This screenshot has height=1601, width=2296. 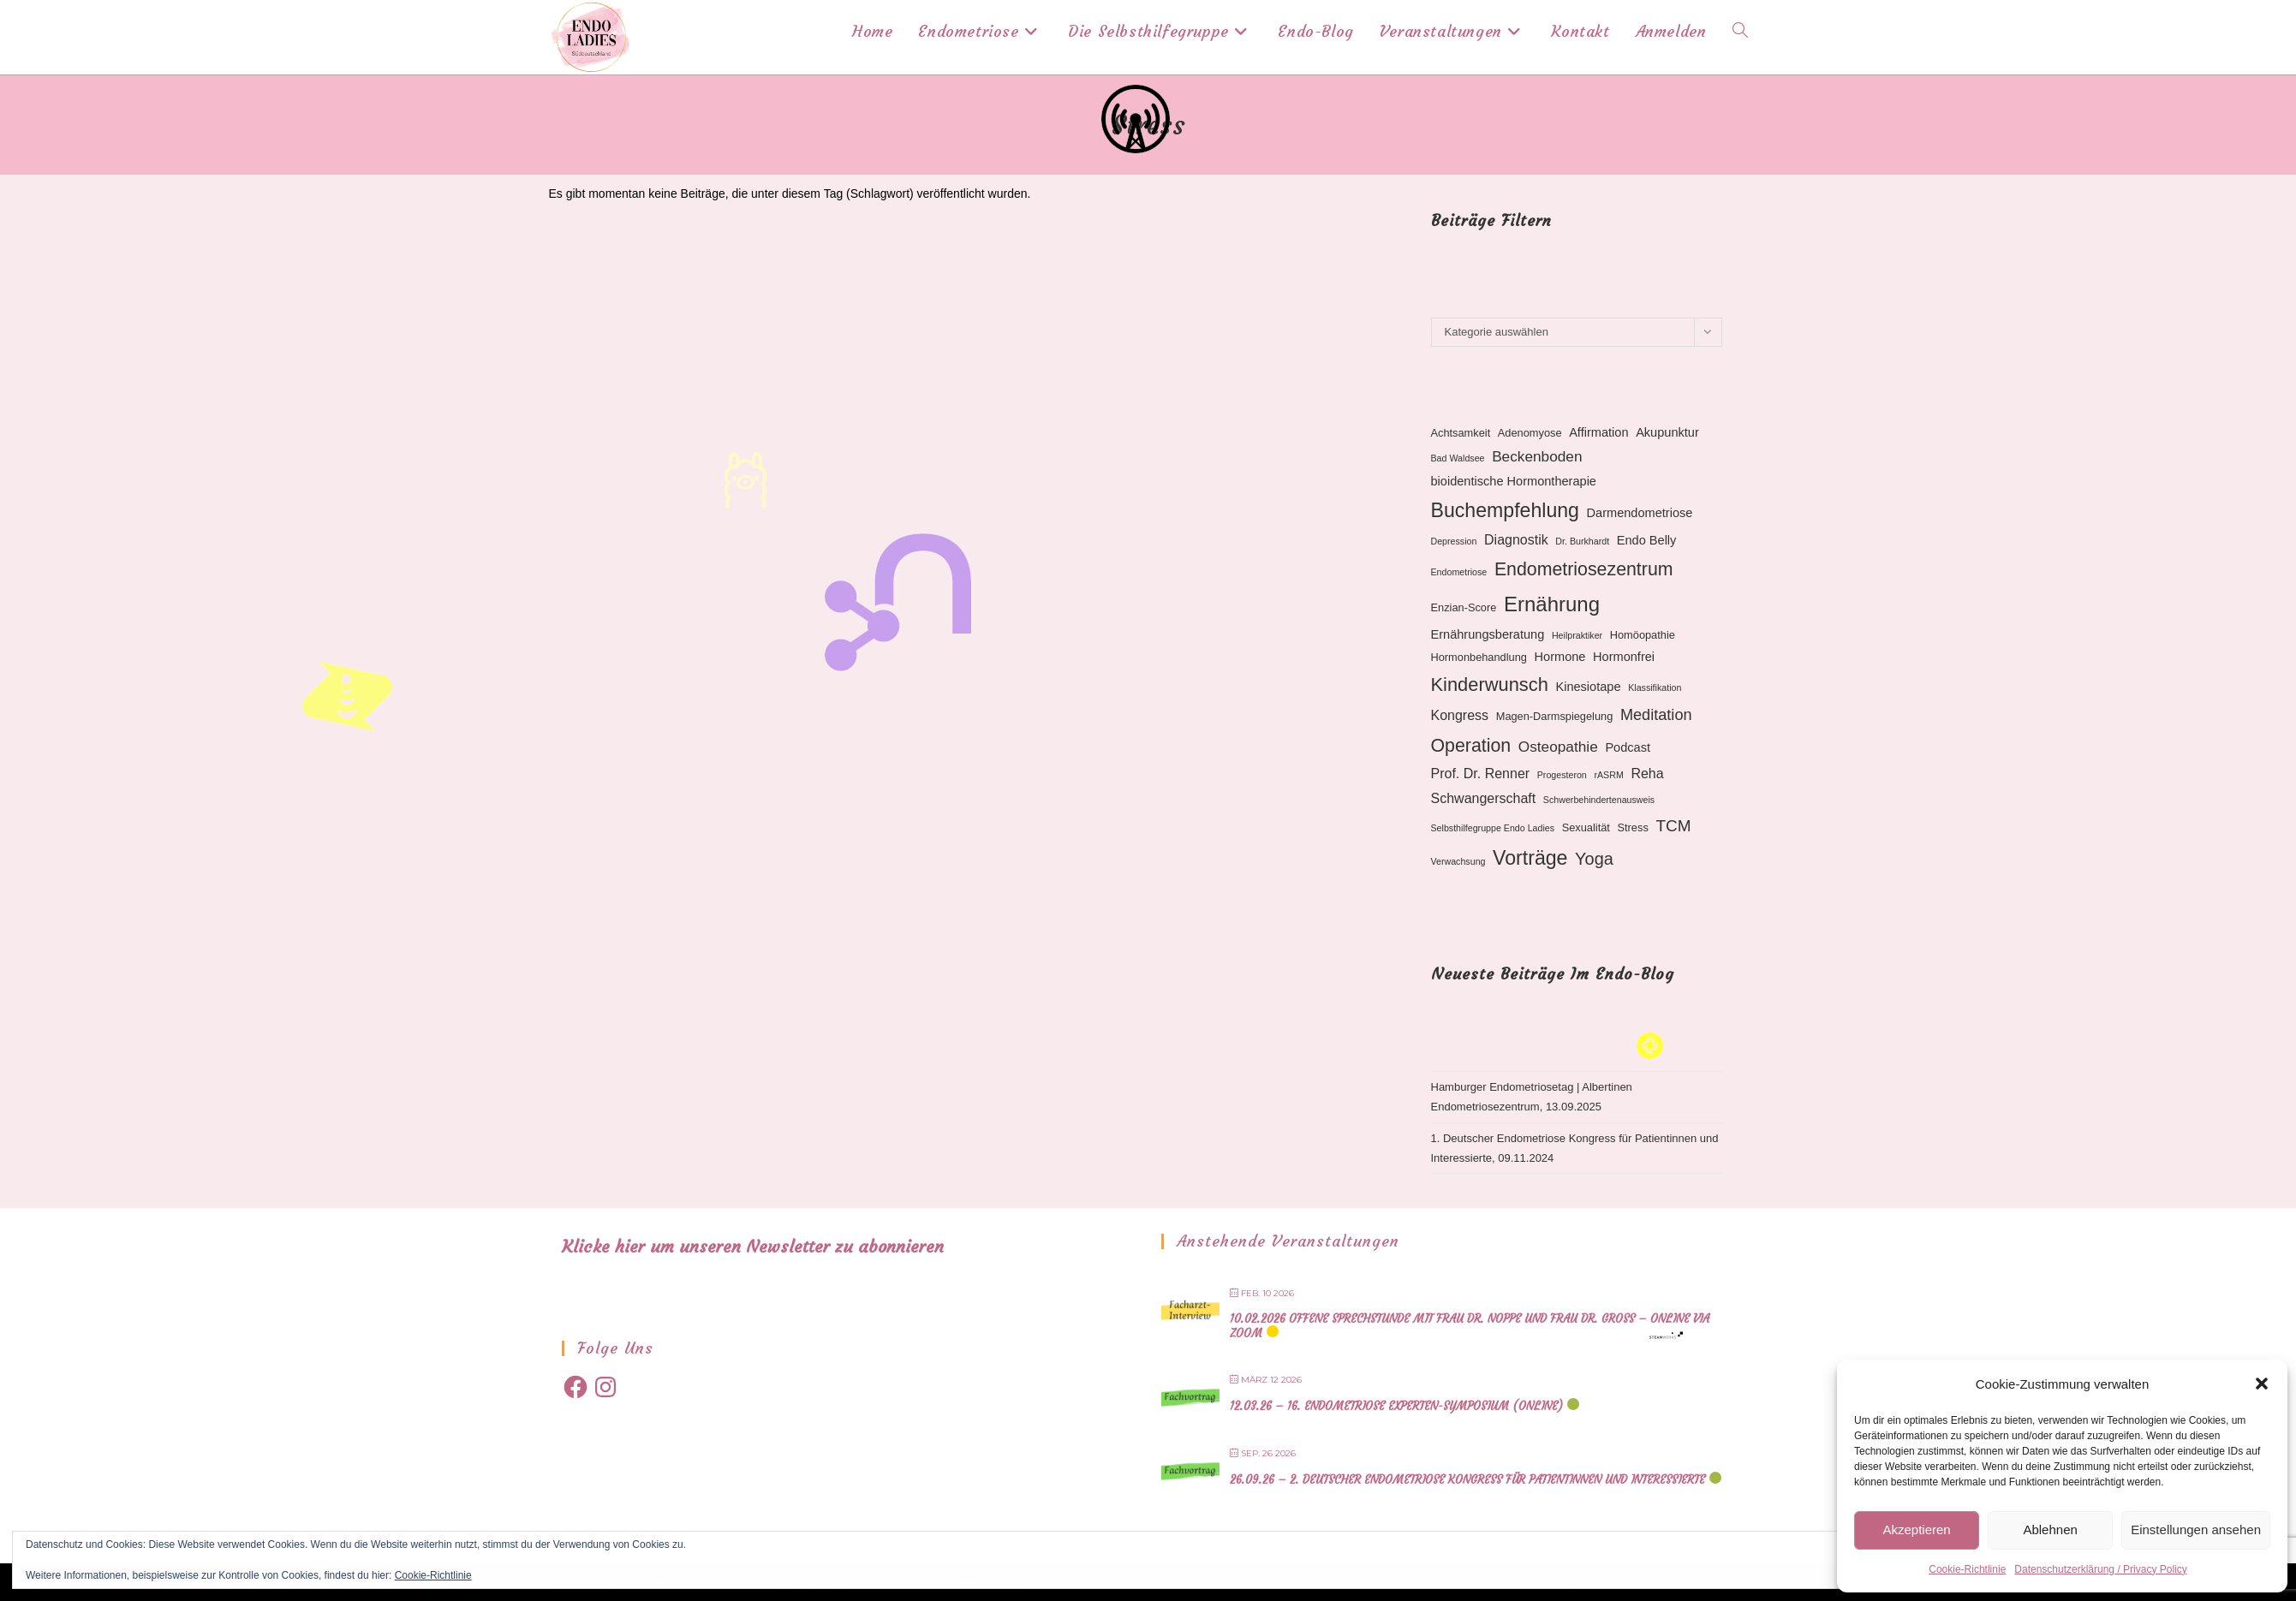 I want to click on open the Overcast podcast app, so click(x=1136, y=119).